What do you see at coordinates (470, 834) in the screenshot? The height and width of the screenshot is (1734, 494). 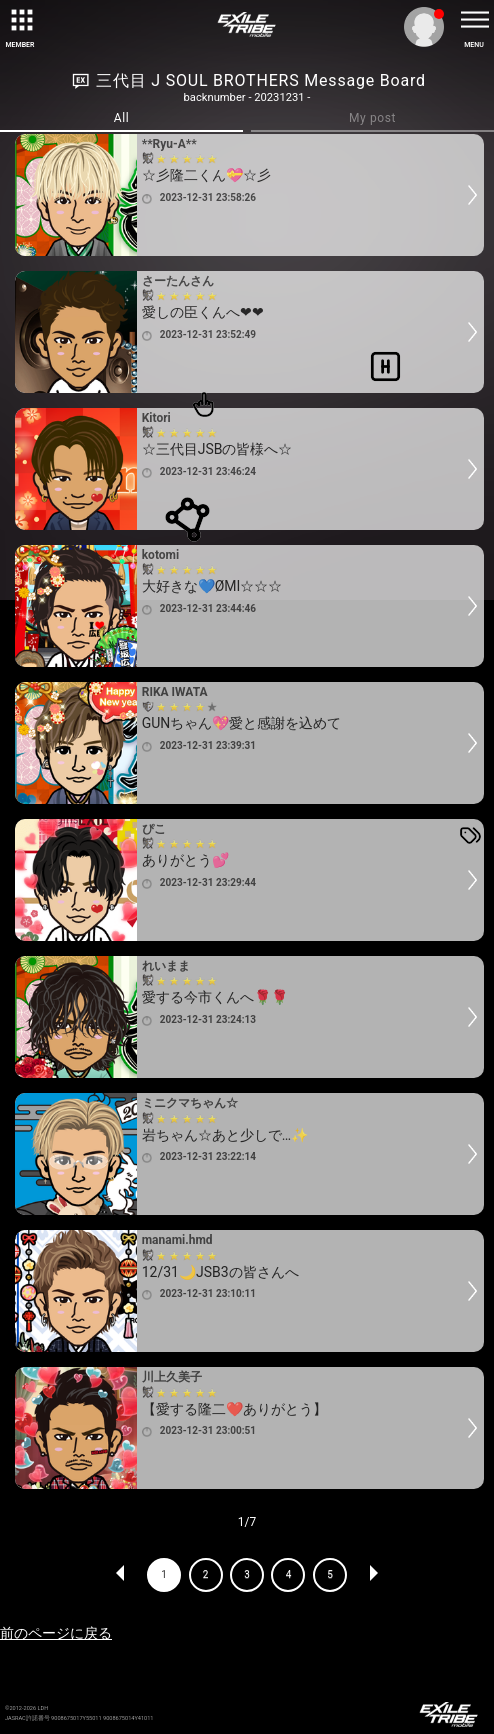 I see `manage tags or labels` at bounding box center [470, 834].